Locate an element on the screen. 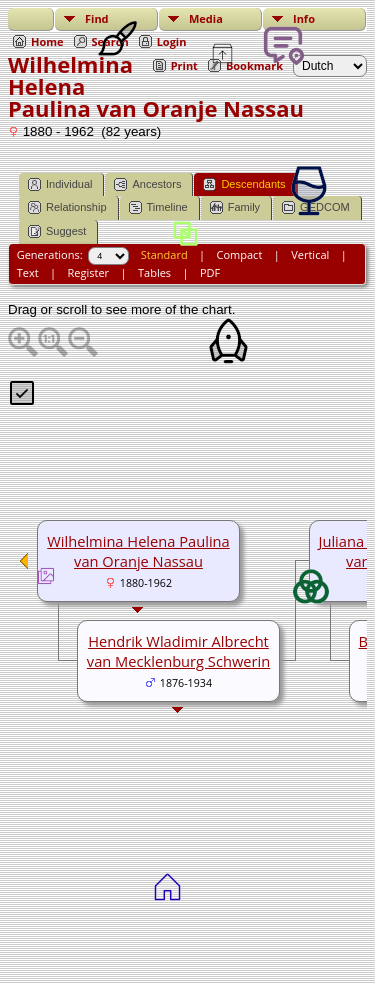 This screenshot has height=984, width=375. launch or deploy an application is located at coordinates (228, 342).